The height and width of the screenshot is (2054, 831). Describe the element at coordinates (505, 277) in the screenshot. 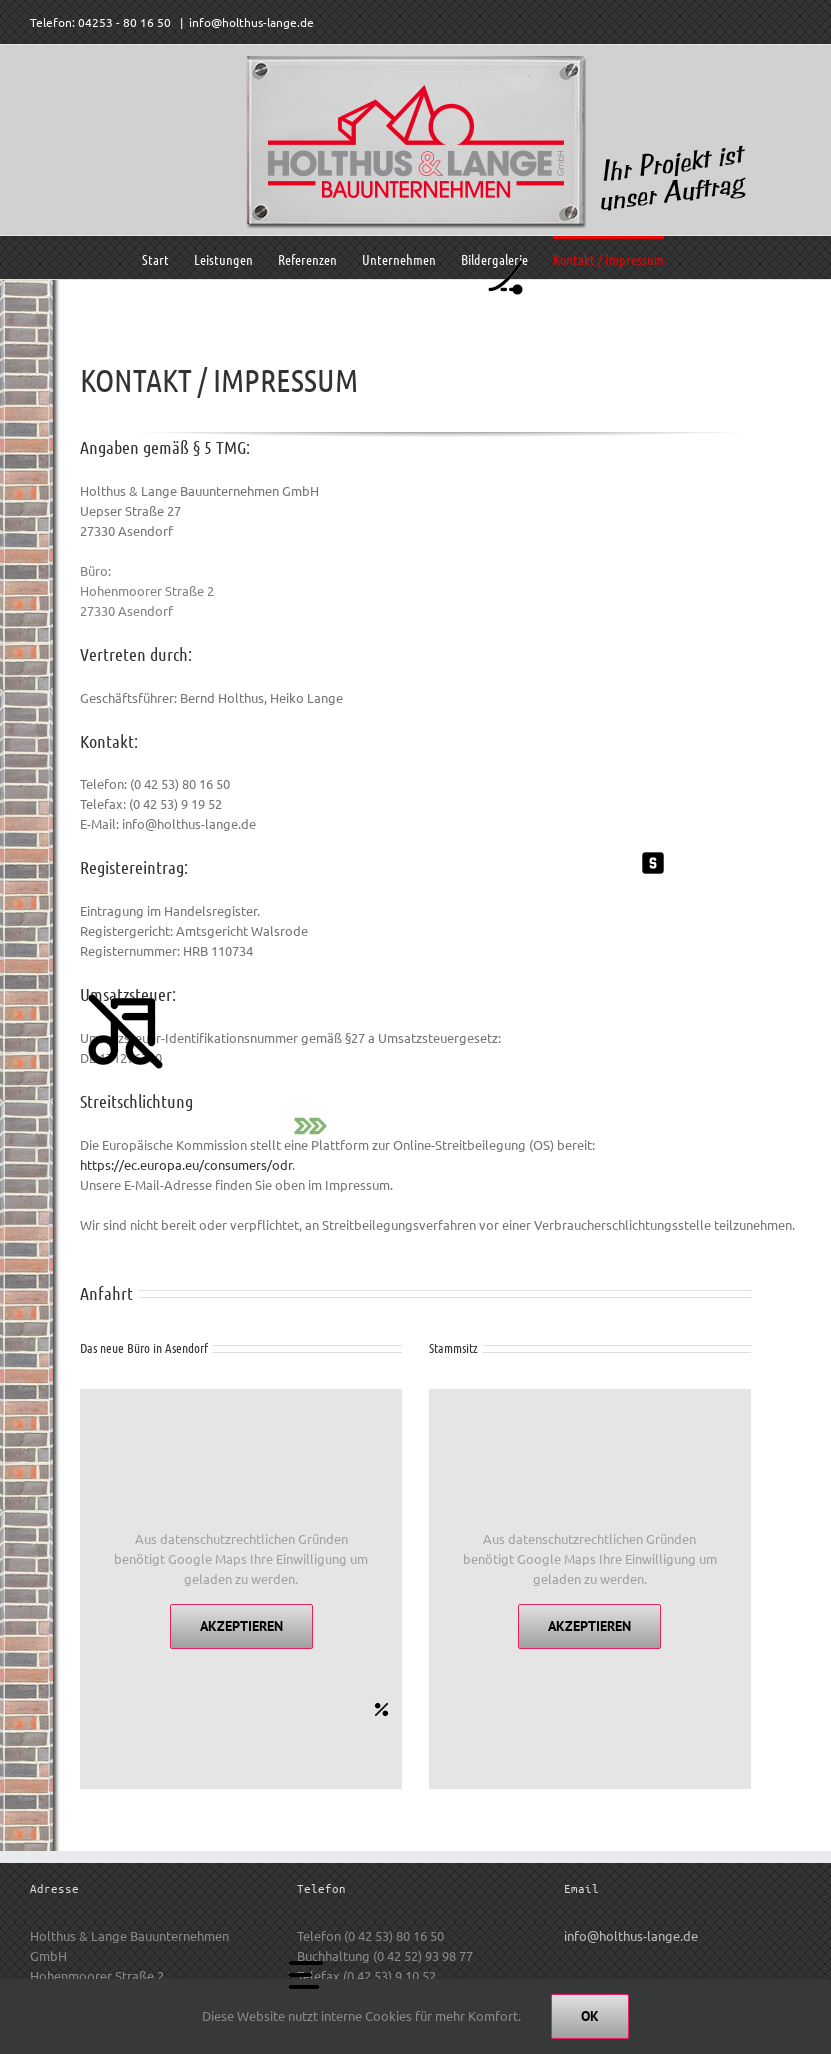

I see `adjust ease-in animation curve` at that location.